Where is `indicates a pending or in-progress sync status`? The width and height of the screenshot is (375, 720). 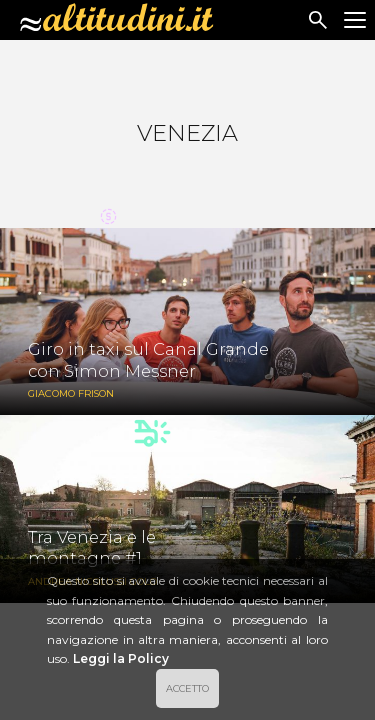
indicates a pending or in-progress sync status is located at coordinates (108, 216).